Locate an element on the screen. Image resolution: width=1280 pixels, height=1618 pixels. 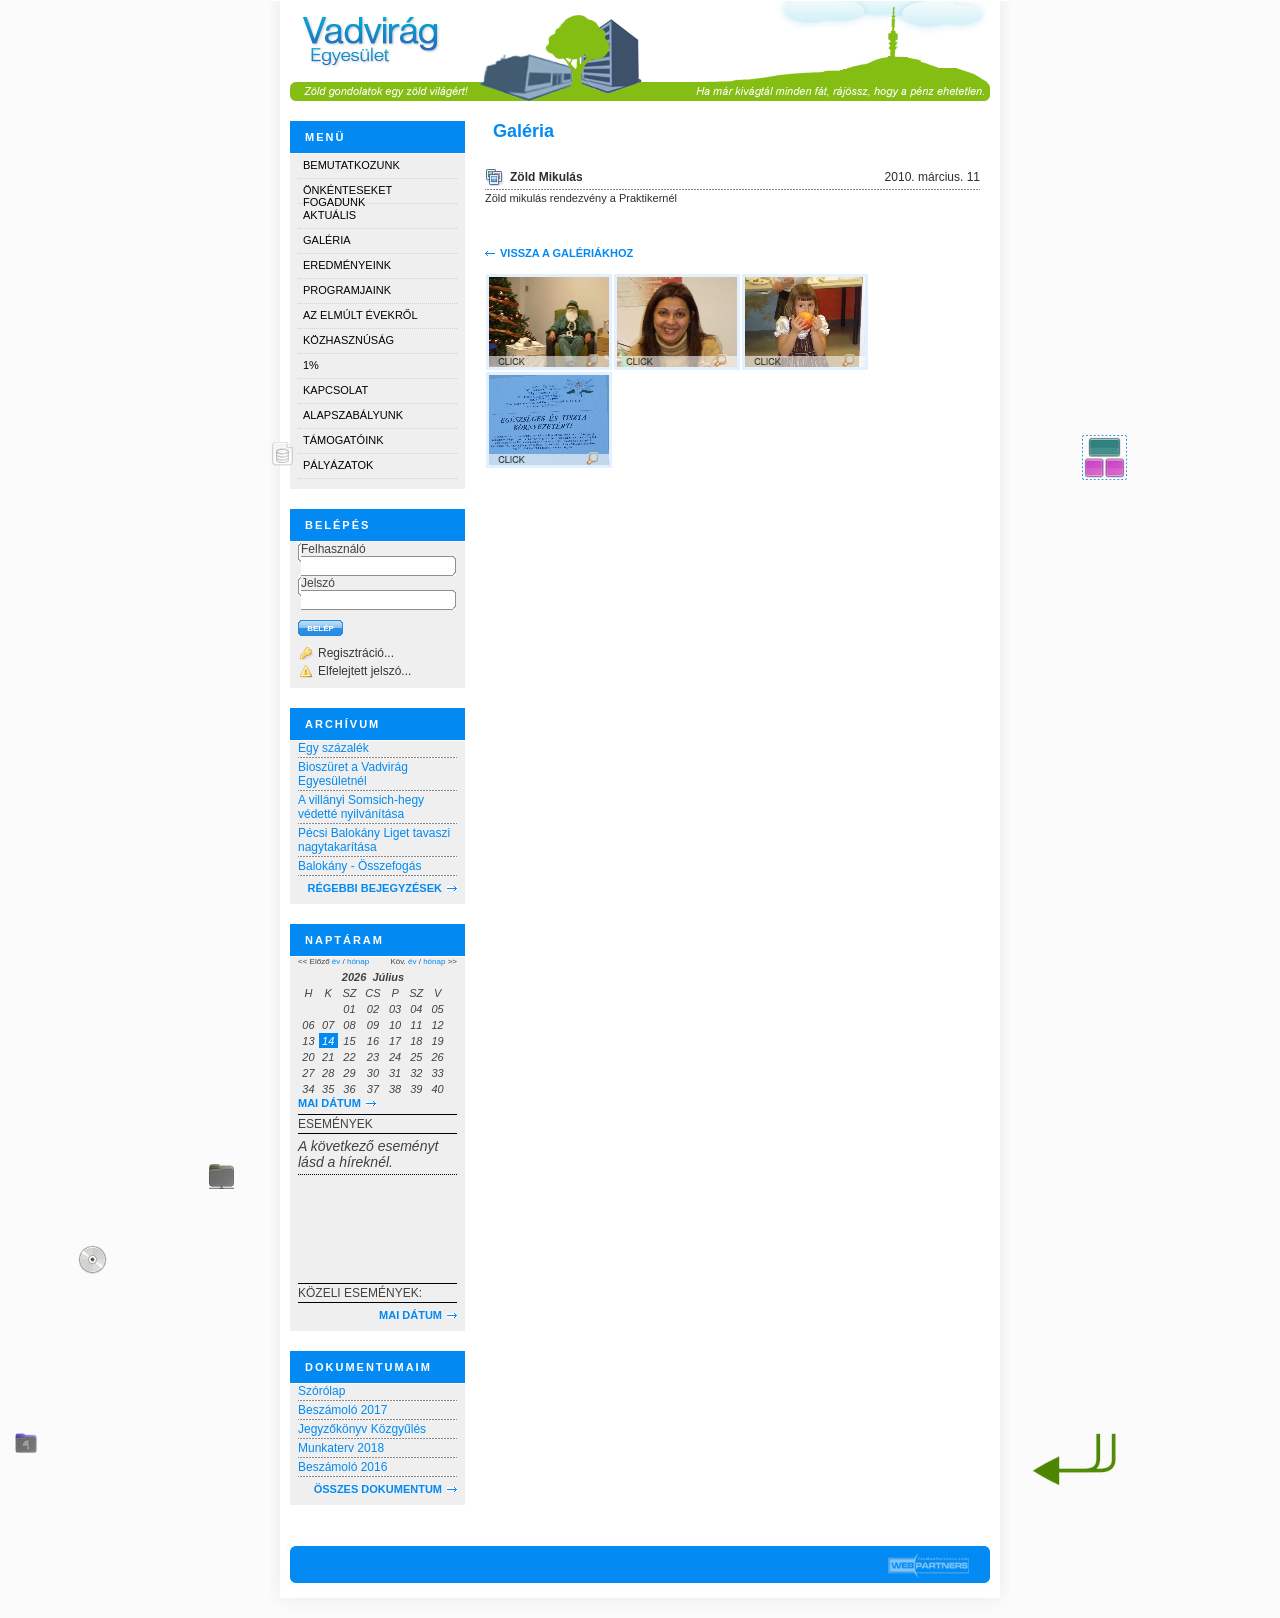
indicates a SQL database file is located at coordinates (282, 453).